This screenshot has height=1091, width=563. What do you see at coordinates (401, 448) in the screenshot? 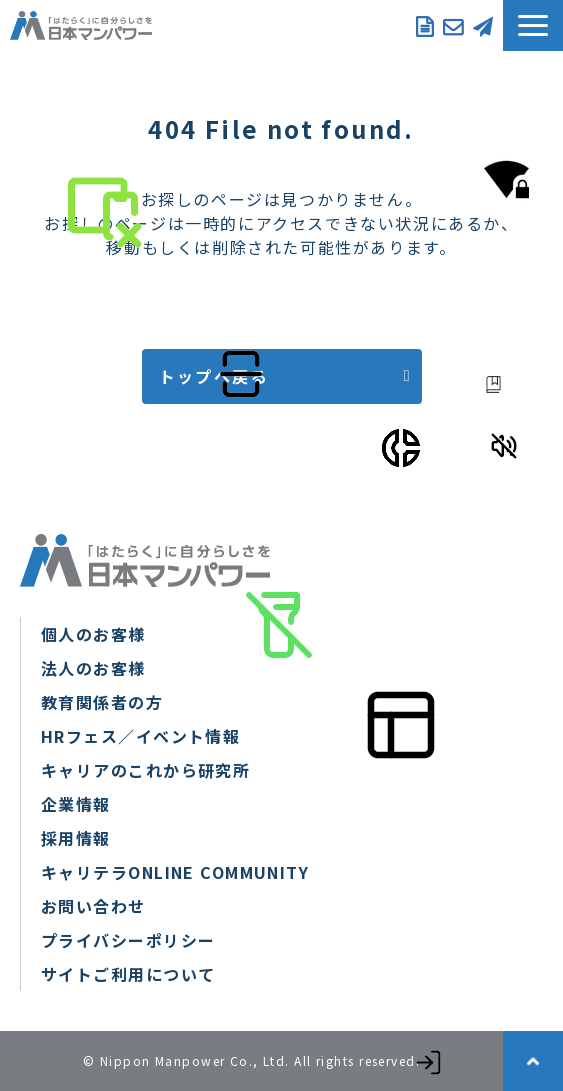
I see `view analytics or statistics breakdown` at bounding box center [401, 448].